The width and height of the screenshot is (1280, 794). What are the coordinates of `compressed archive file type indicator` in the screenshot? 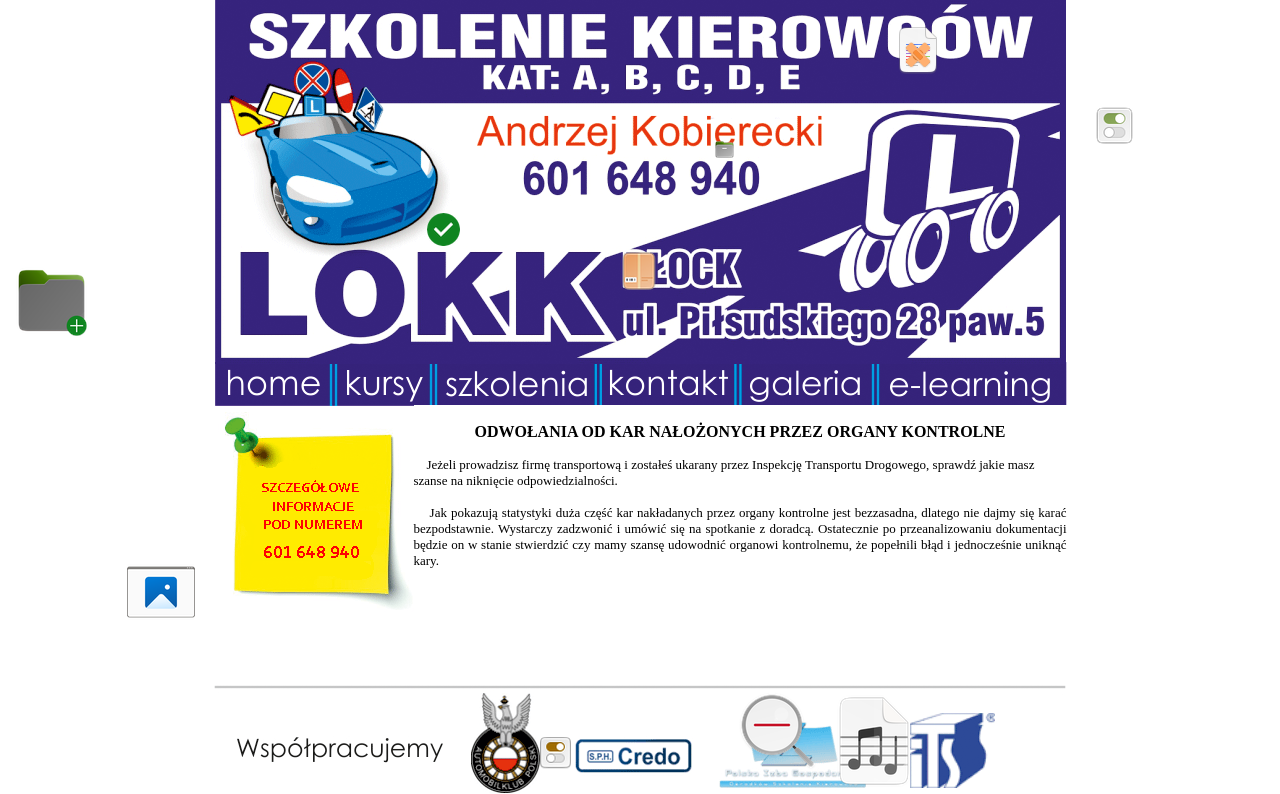 It's located at (639, 271).